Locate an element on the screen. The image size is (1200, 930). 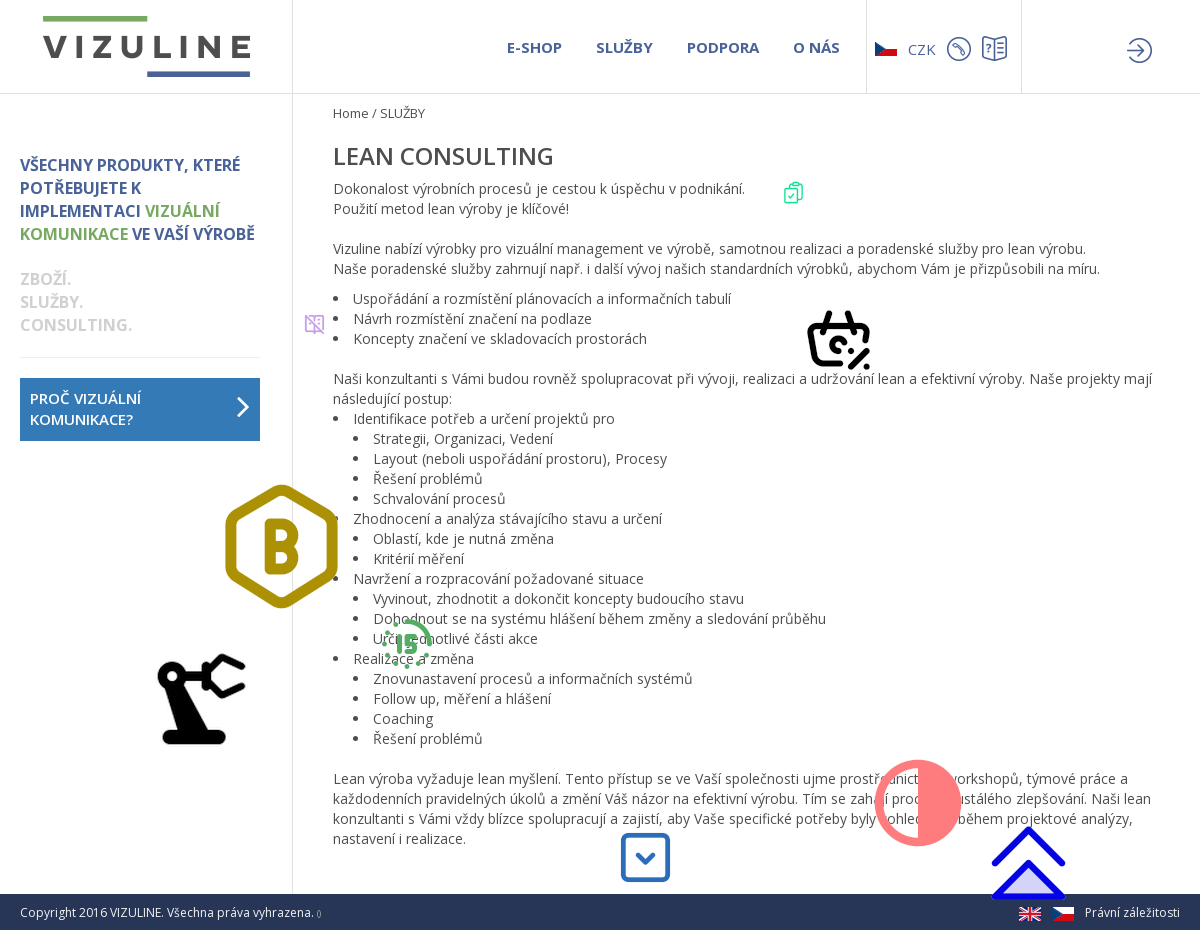
adjust screen brightness is located at coordinates (918, 803).